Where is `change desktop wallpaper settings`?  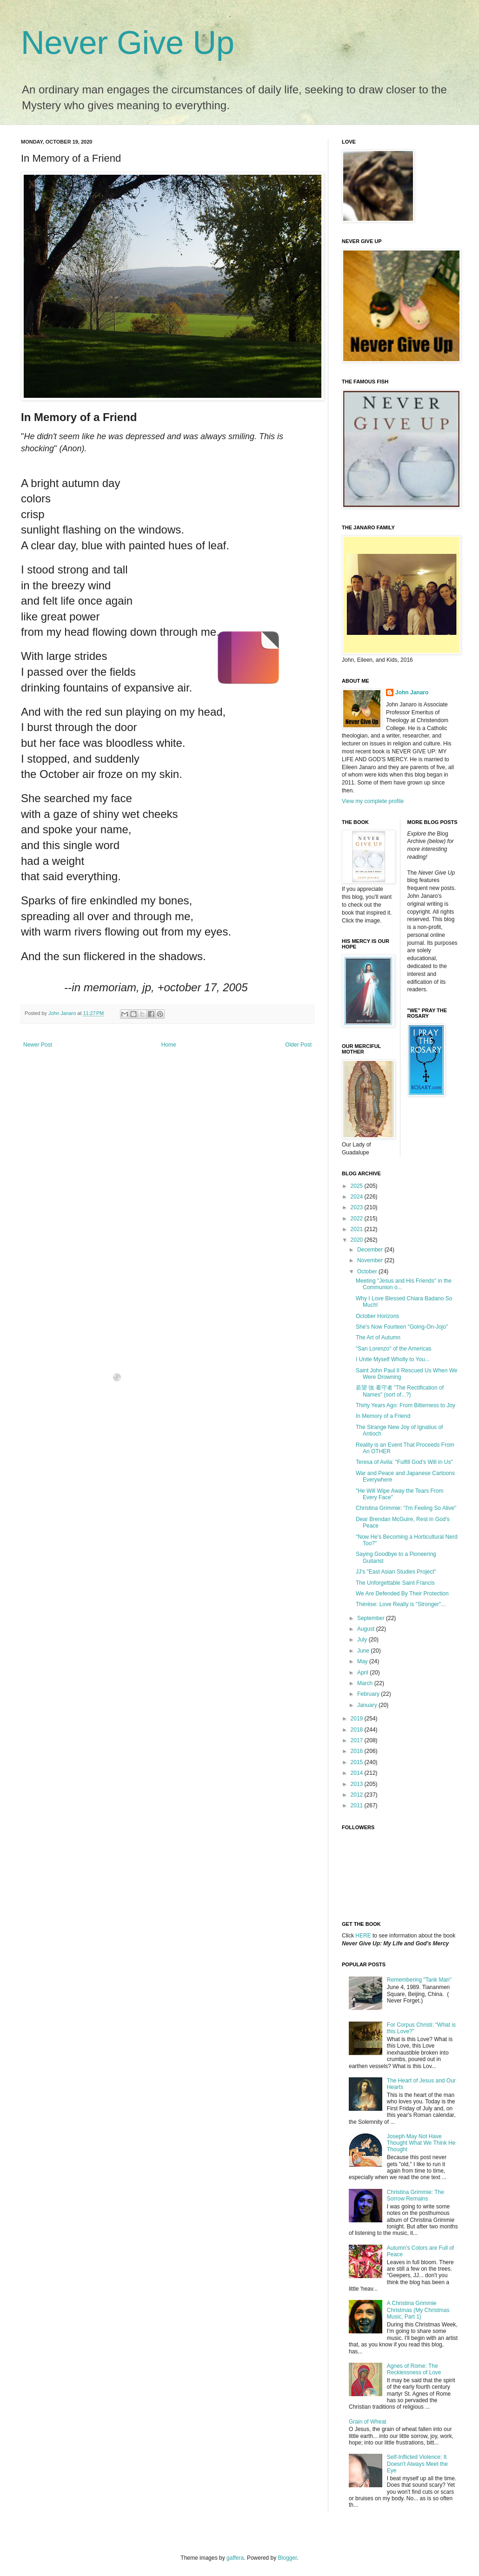 change desktop wallpaper settings is located at coordinates (248, 655).